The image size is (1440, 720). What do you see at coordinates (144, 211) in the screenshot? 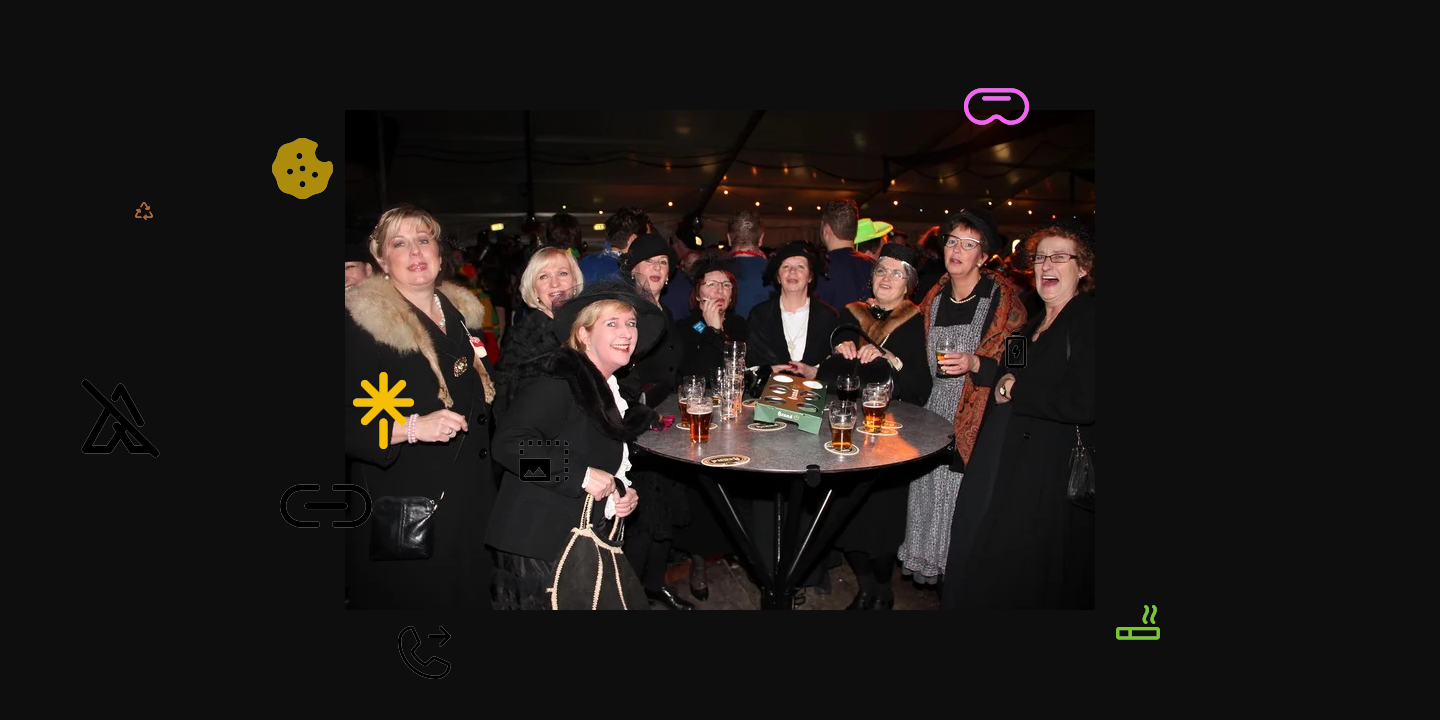
I see `recycle or move item to trash` at bounding box center [144, 211].